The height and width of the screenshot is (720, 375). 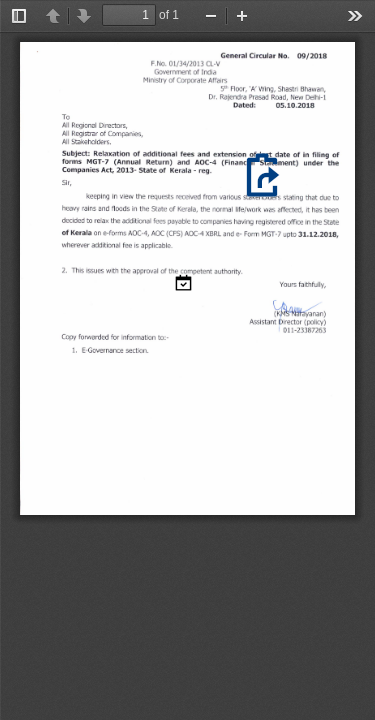 What do you see at coordinates (183, 283) in the screenshot?
I see `confirm a scheduled event or appointment` at bounding box center [183, 283].